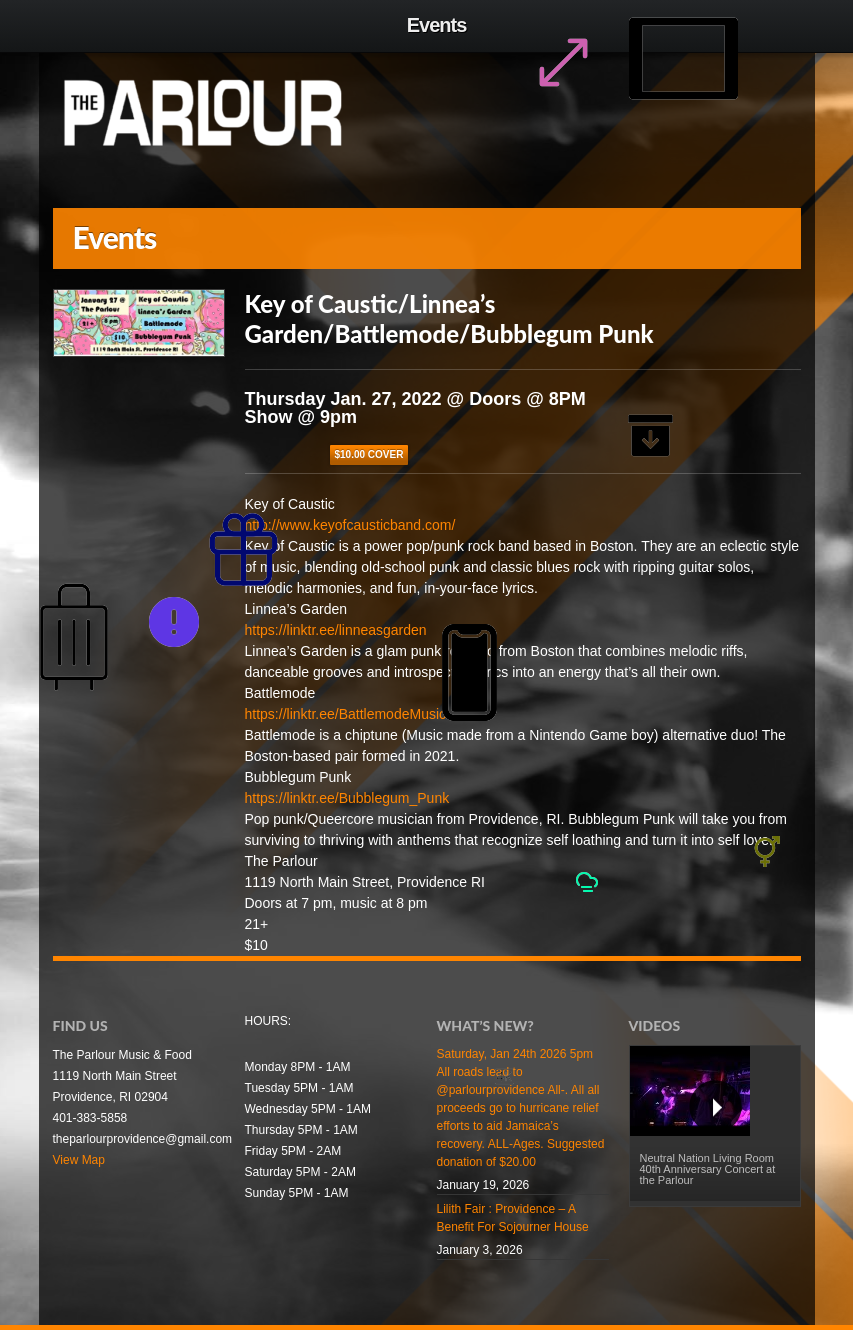 The height and width of the screenshot is (1330, 853). What do you see at coordinates (174, 622) in the screenshot?
I see `indicates an error or warning state` at bounding box center [174, 622].